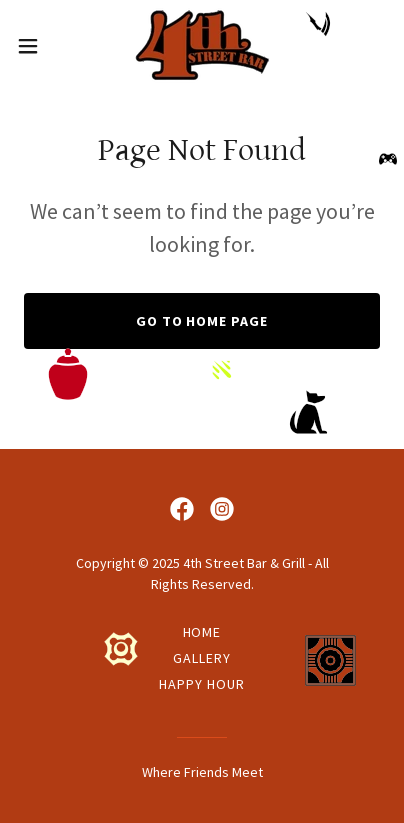 The width and height of the screenshot is (404, 823). What do you see at coordinates (222, 370) in the screenshot?
I see `indicates heavy rain weather condition` at bounding box center [222, 370].